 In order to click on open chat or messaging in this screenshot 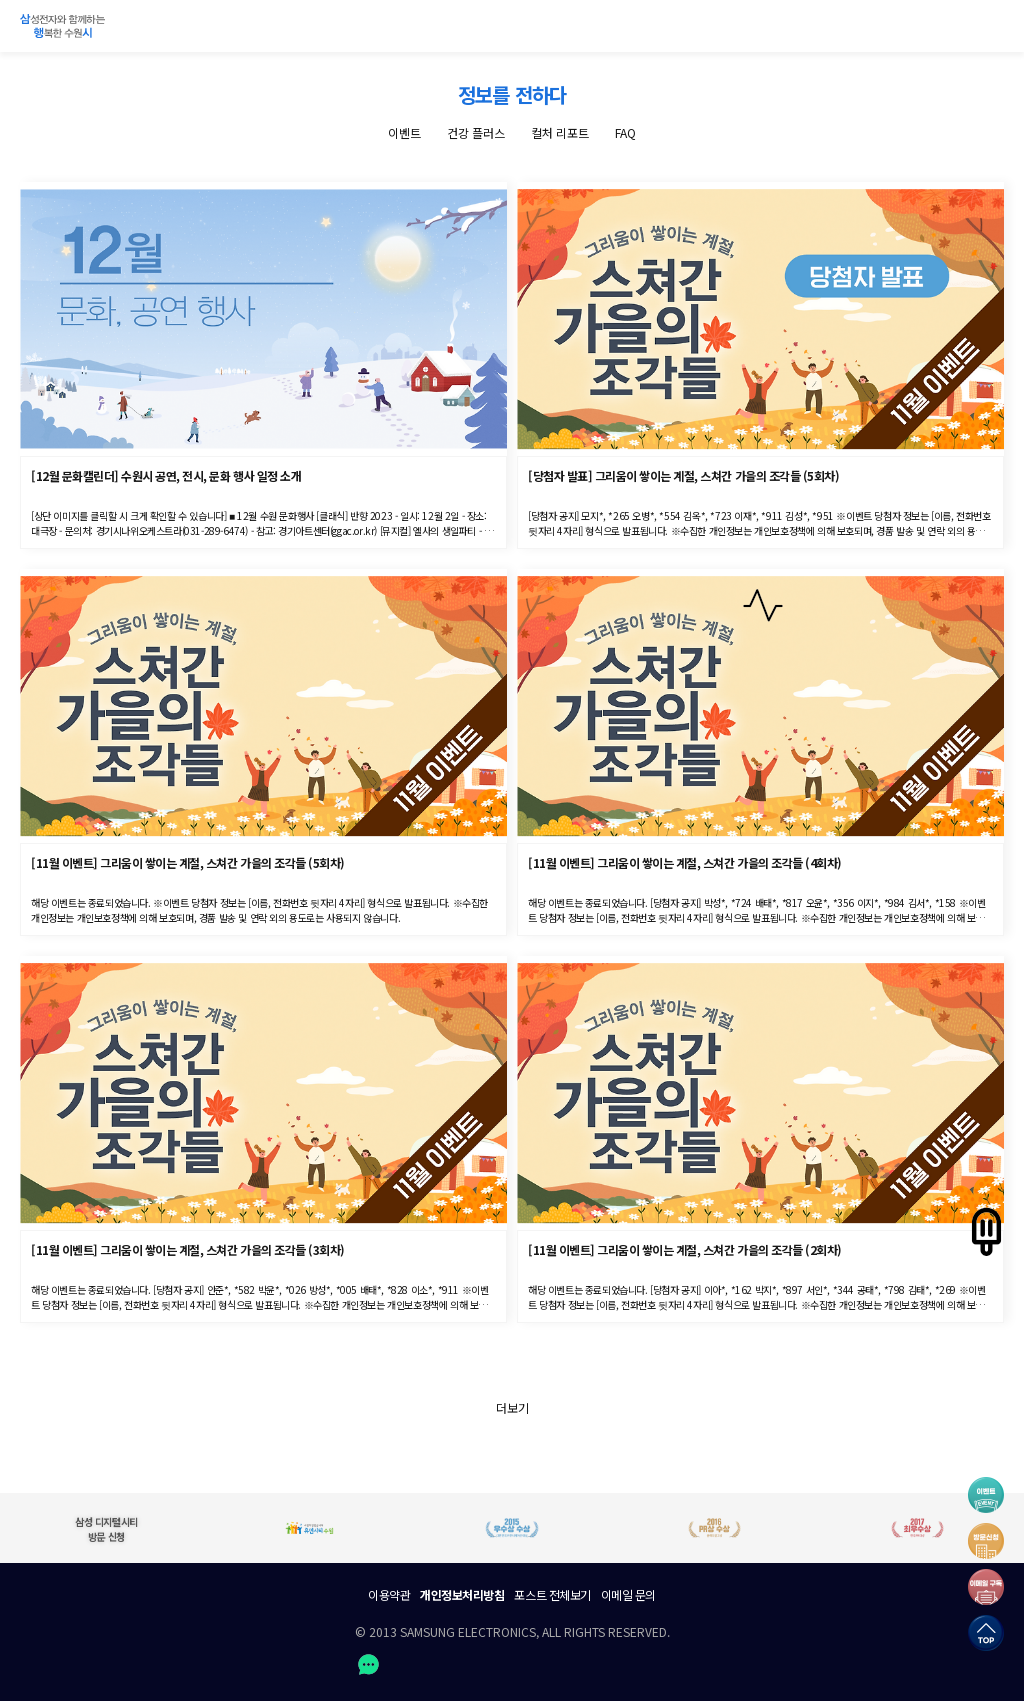, I will do `click(368, 1664)`.